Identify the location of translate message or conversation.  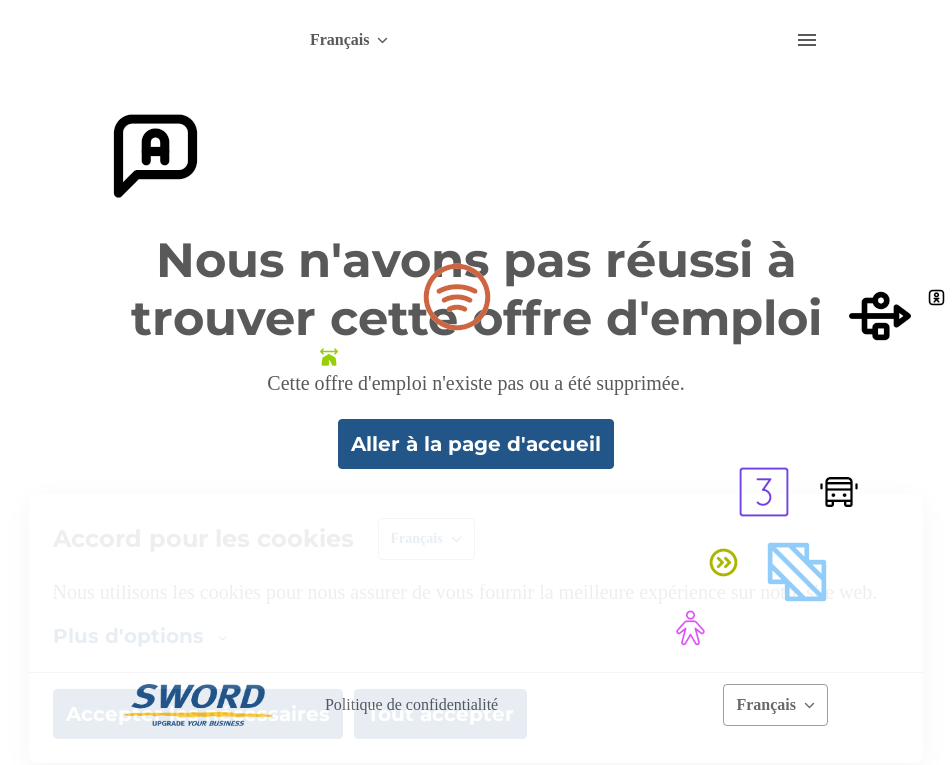
(155, 151).